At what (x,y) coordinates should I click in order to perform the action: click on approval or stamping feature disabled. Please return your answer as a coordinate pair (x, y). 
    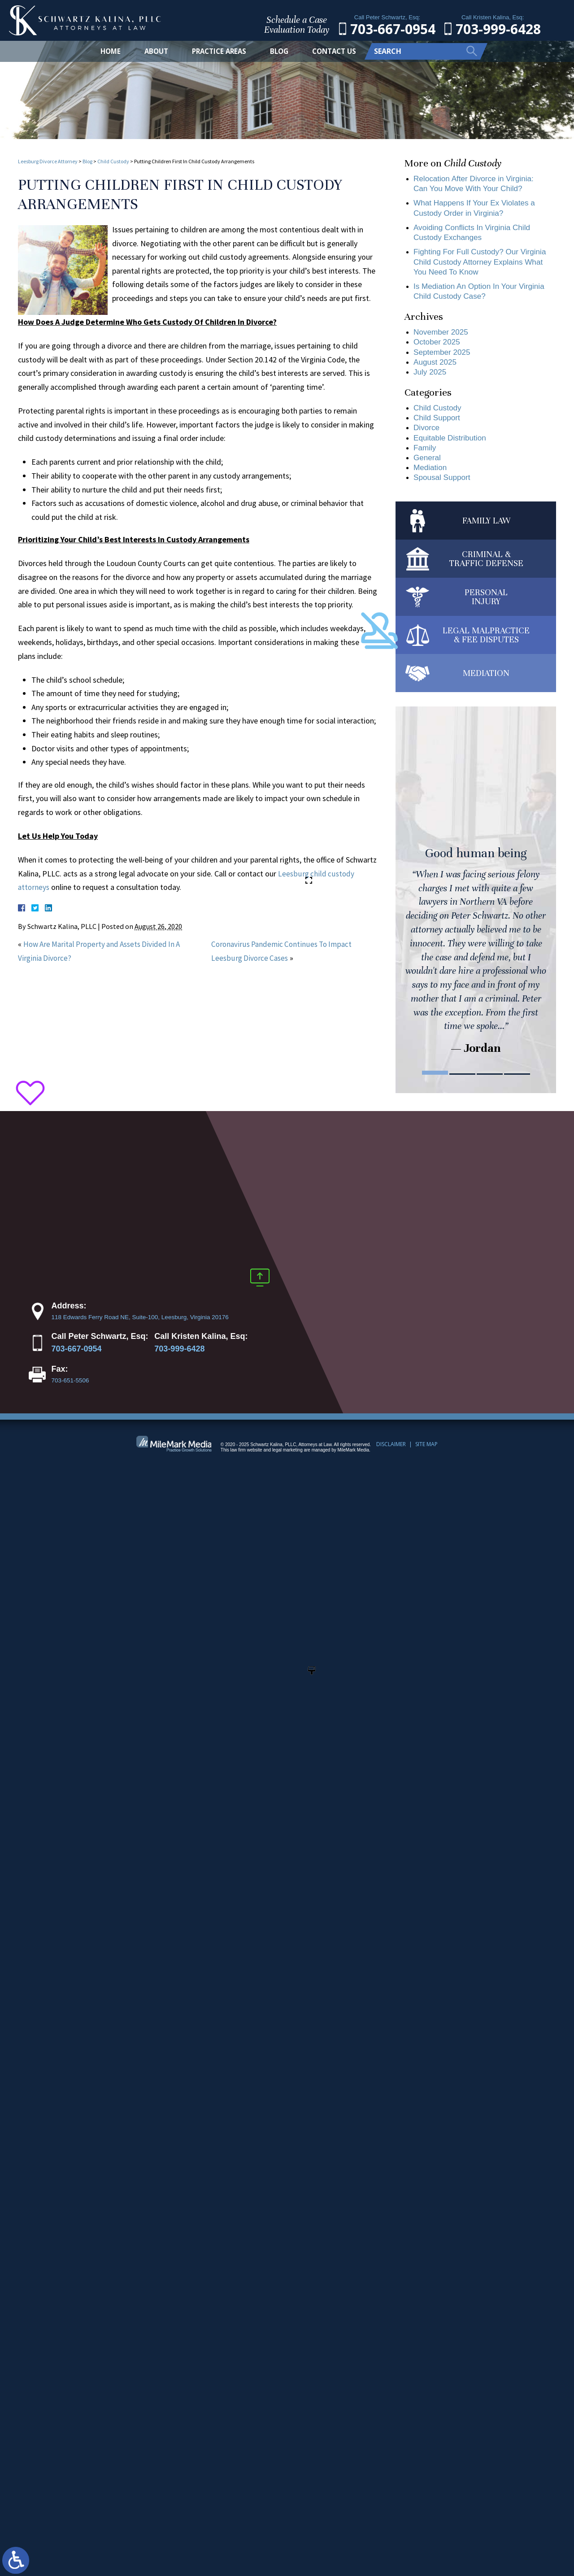
    Looking at the image, I should click on (379, 631).